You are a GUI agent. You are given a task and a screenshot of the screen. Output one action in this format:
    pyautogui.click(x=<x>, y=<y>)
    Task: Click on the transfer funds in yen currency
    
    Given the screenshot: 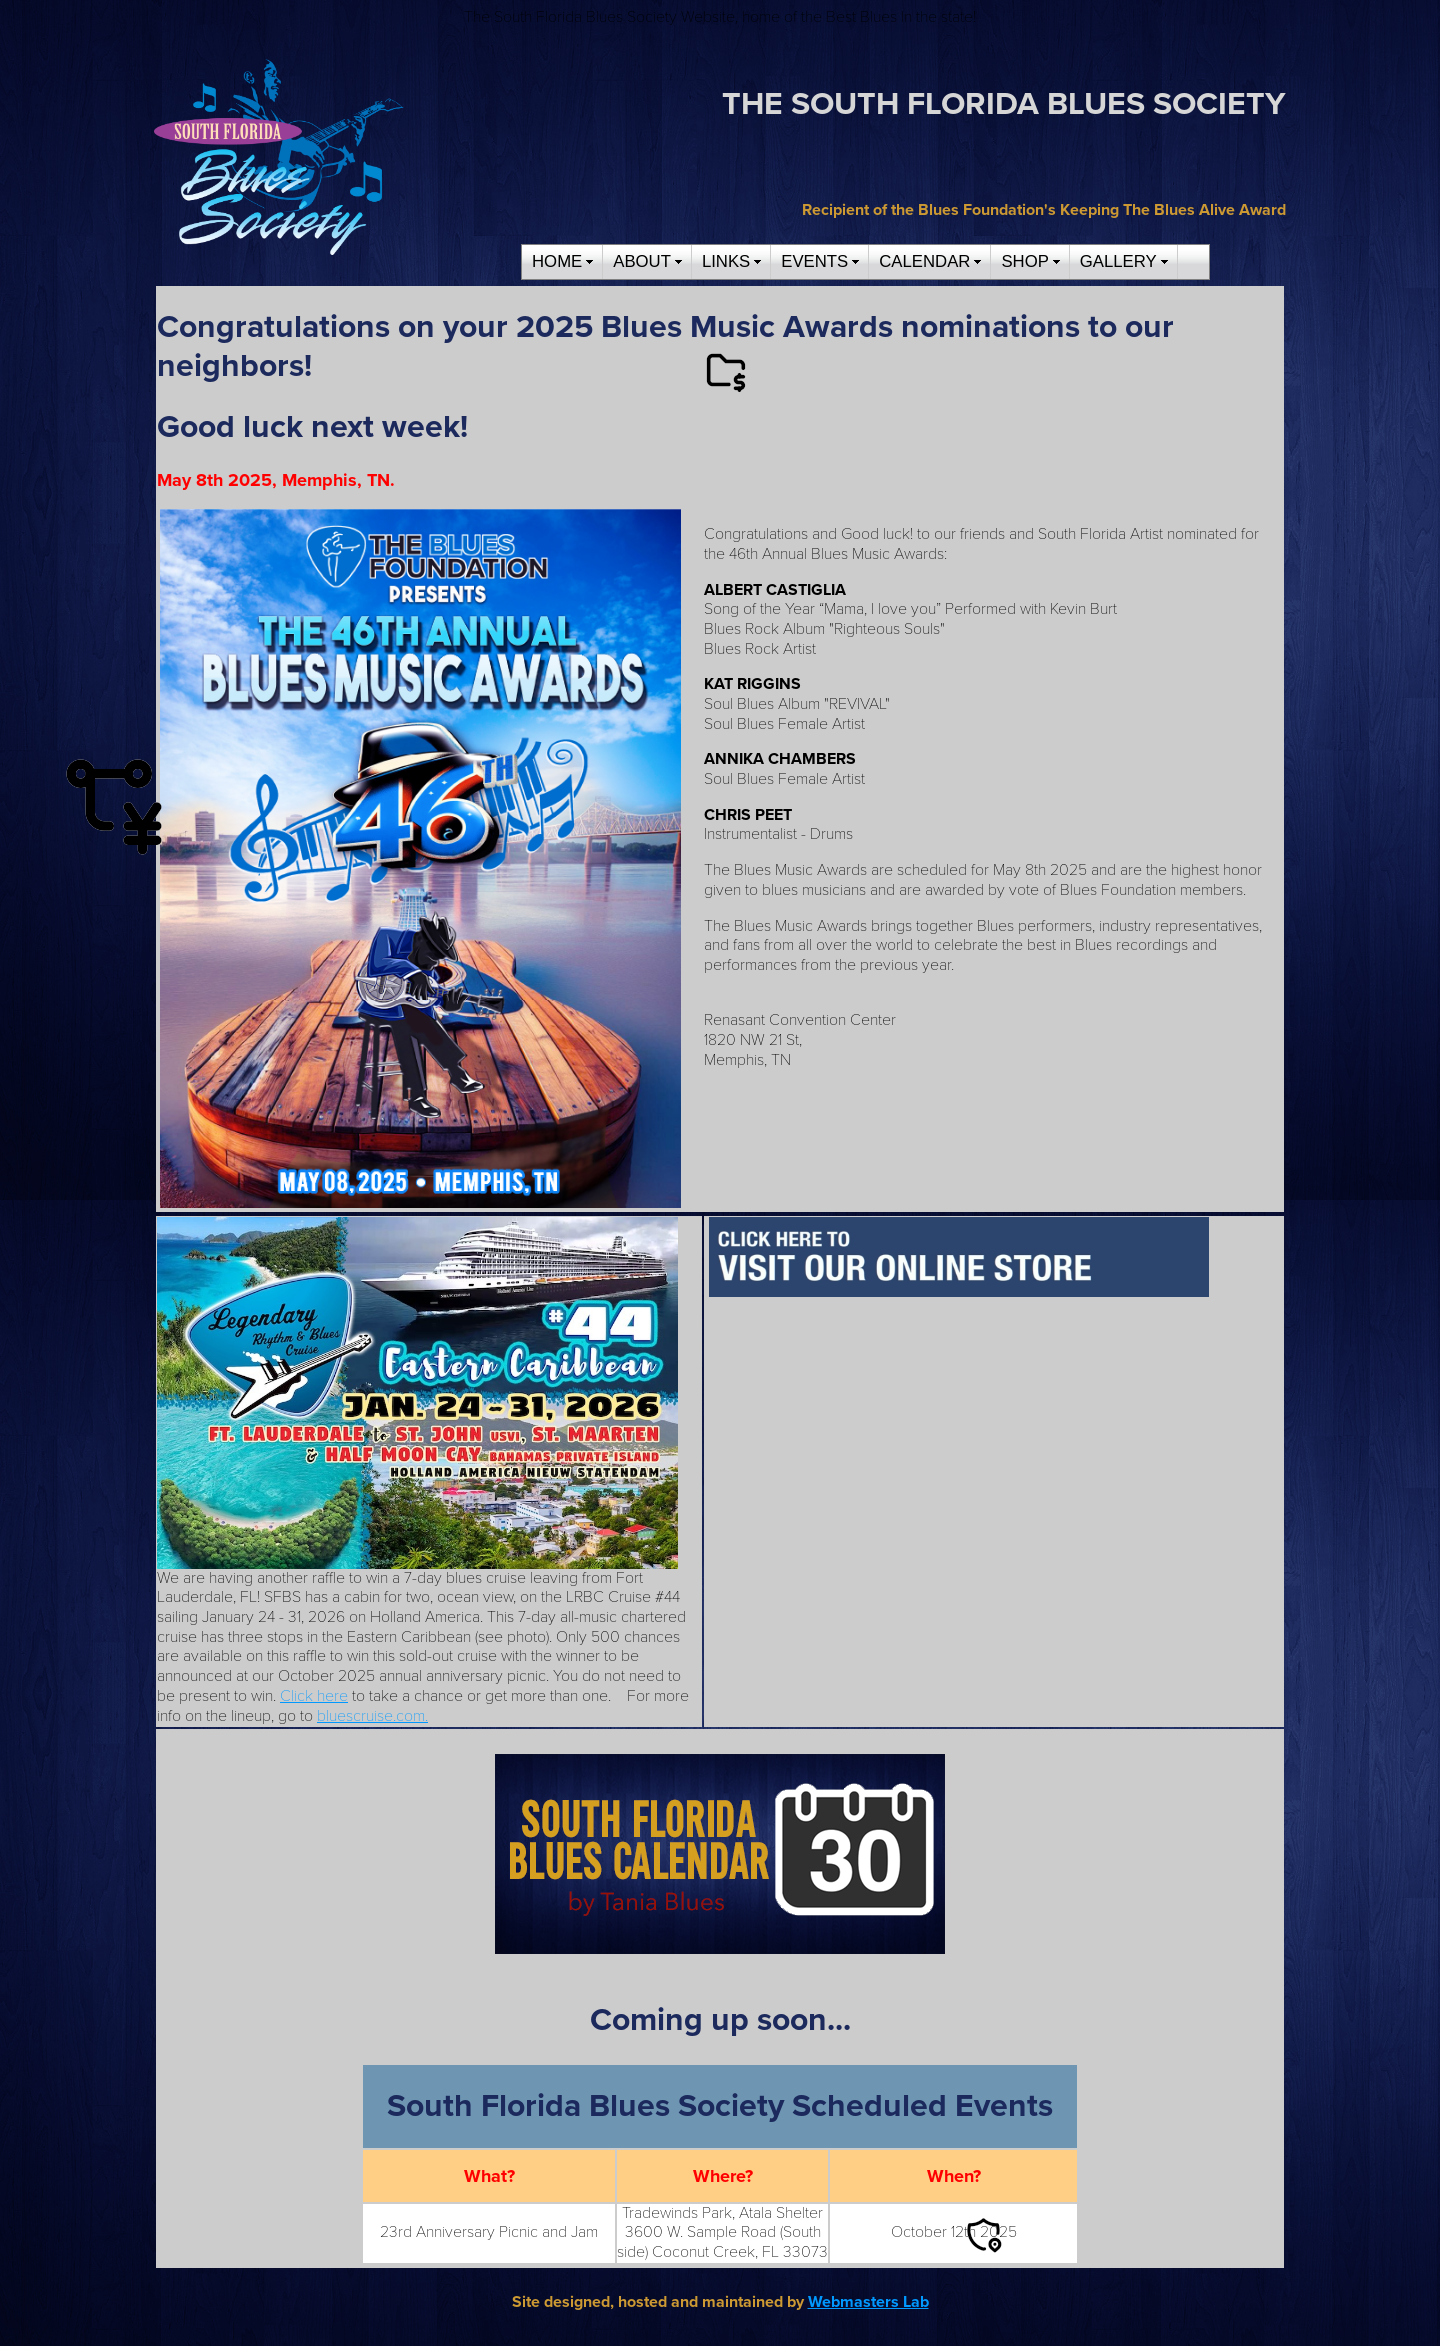 What is the action you would take?
    pyautogui.click(x=114, y=807)
    